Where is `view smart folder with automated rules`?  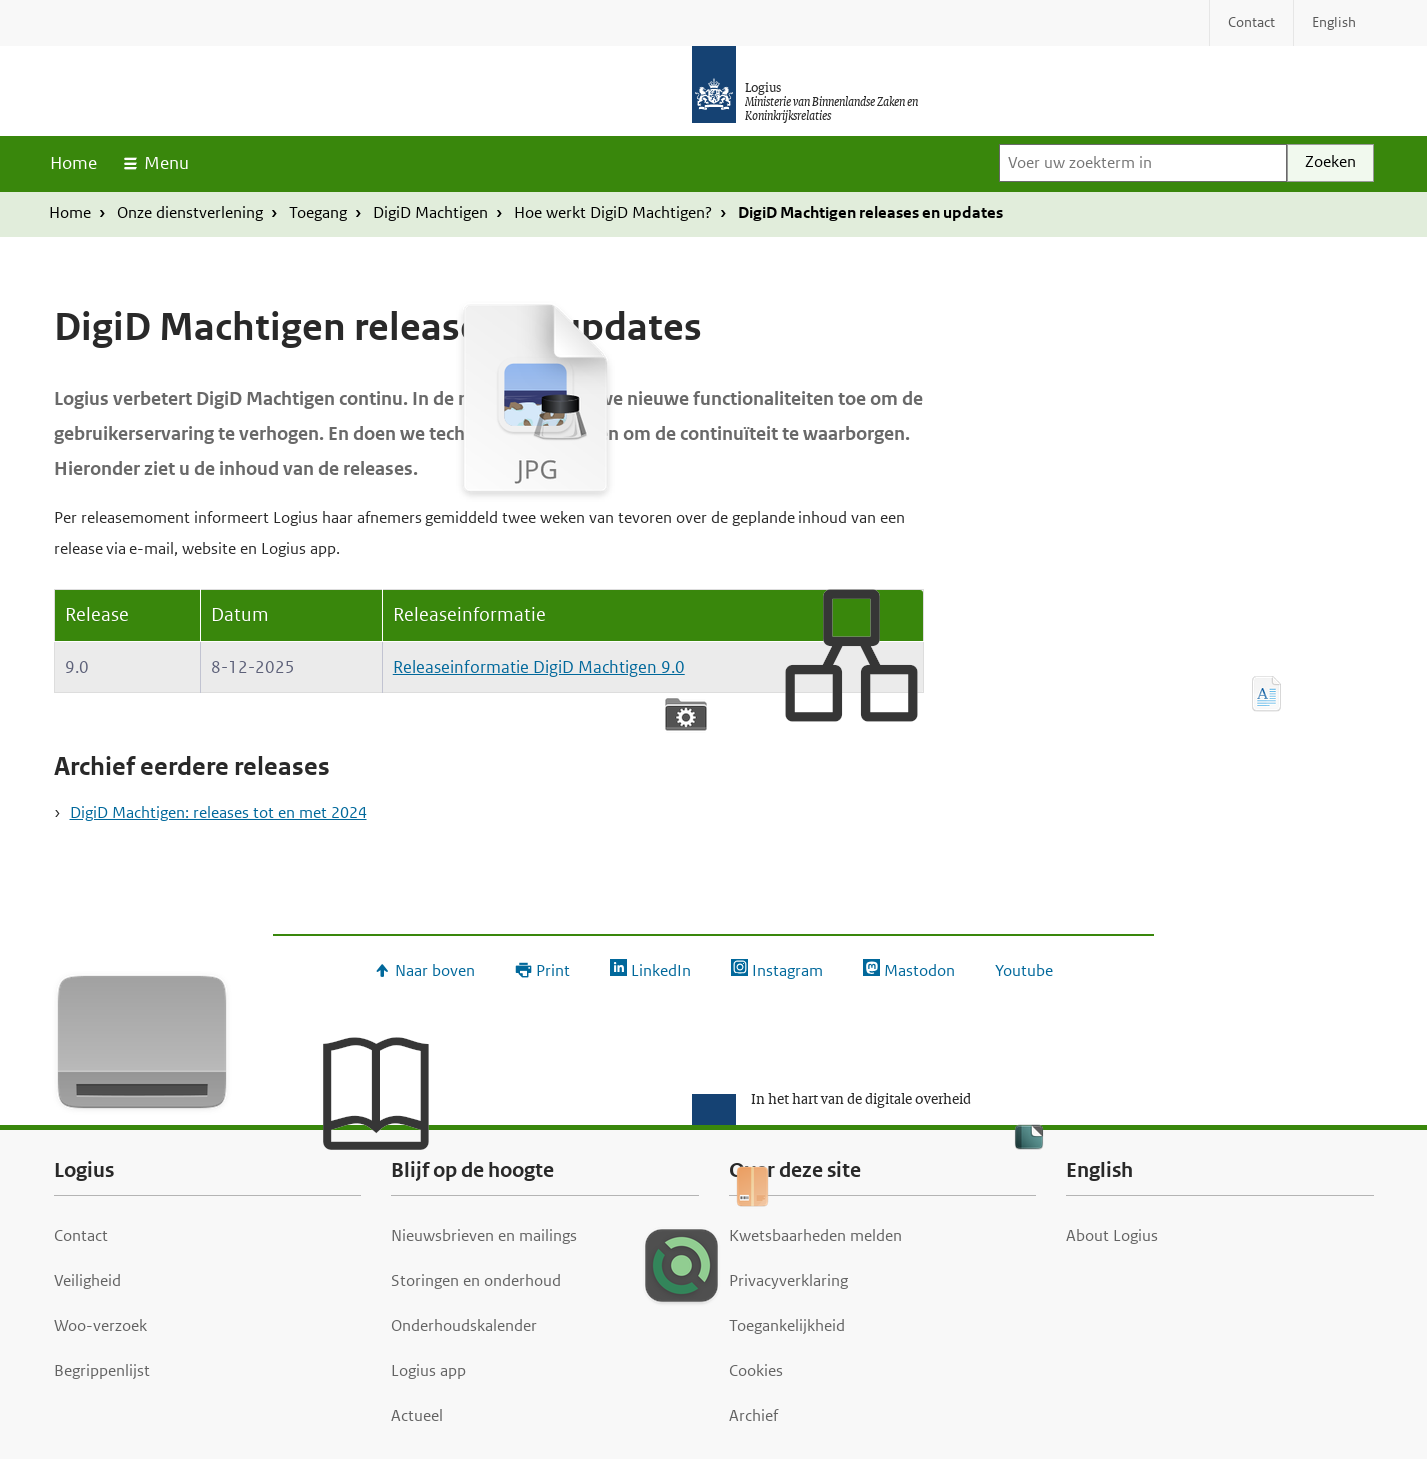 view smart folder with automated rules is located at coordinates (686, 714).